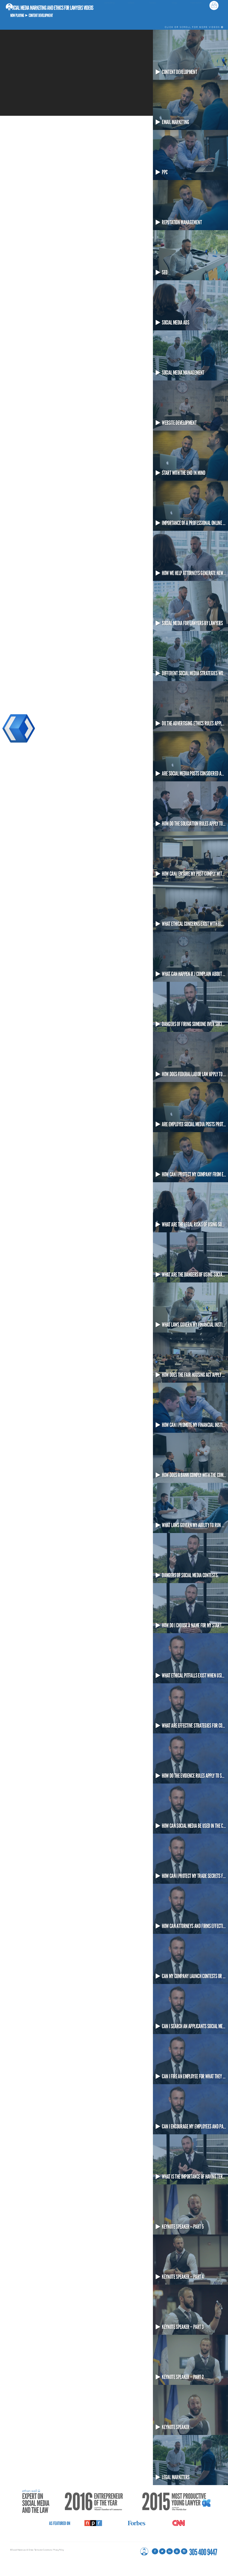 Image resolution: width=228 pixels, height=2576 pixels. Describe the element at coordinates (19, 728) in the screenshot. I see `open the interface settings application` at that location.